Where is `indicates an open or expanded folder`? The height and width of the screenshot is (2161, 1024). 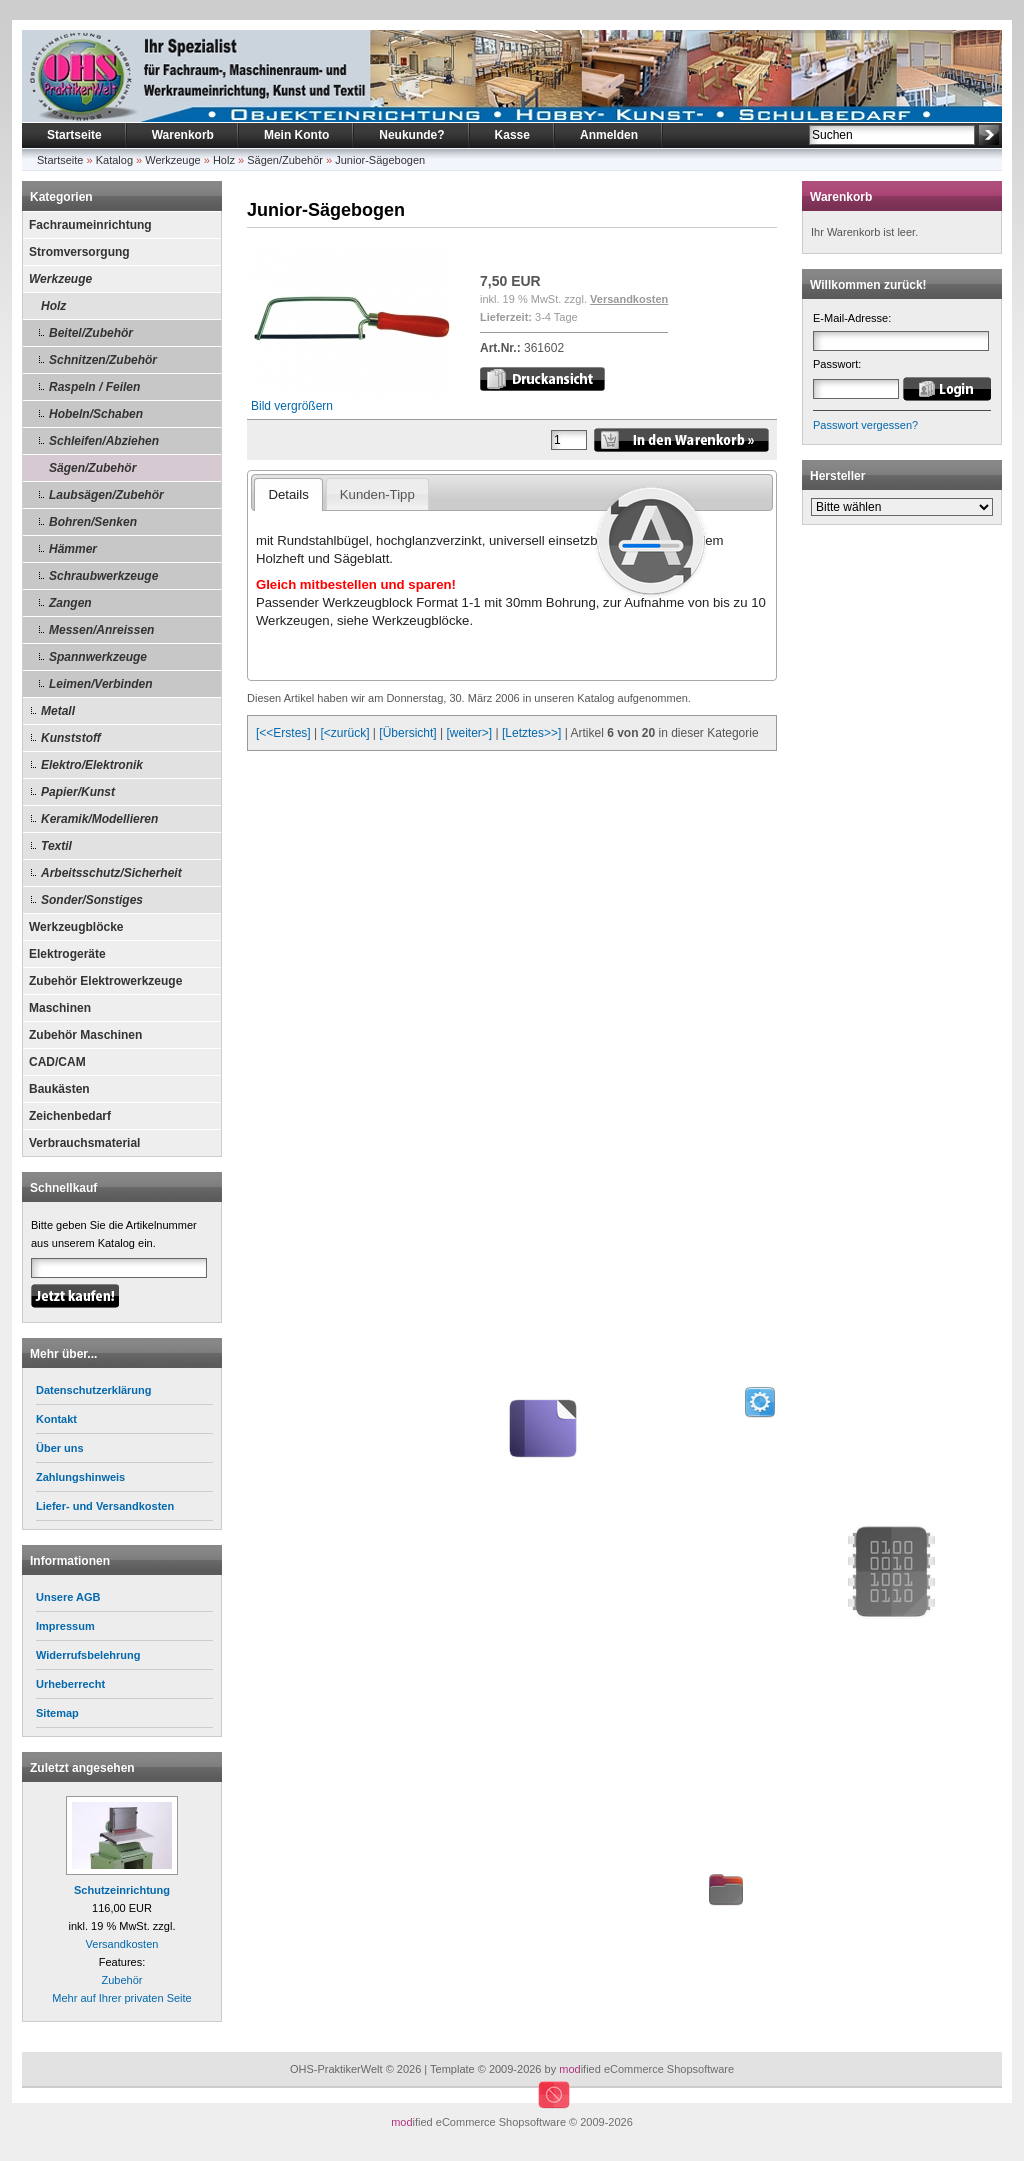
indicates an open or expanded folder is located at coordinates (726, 1889).